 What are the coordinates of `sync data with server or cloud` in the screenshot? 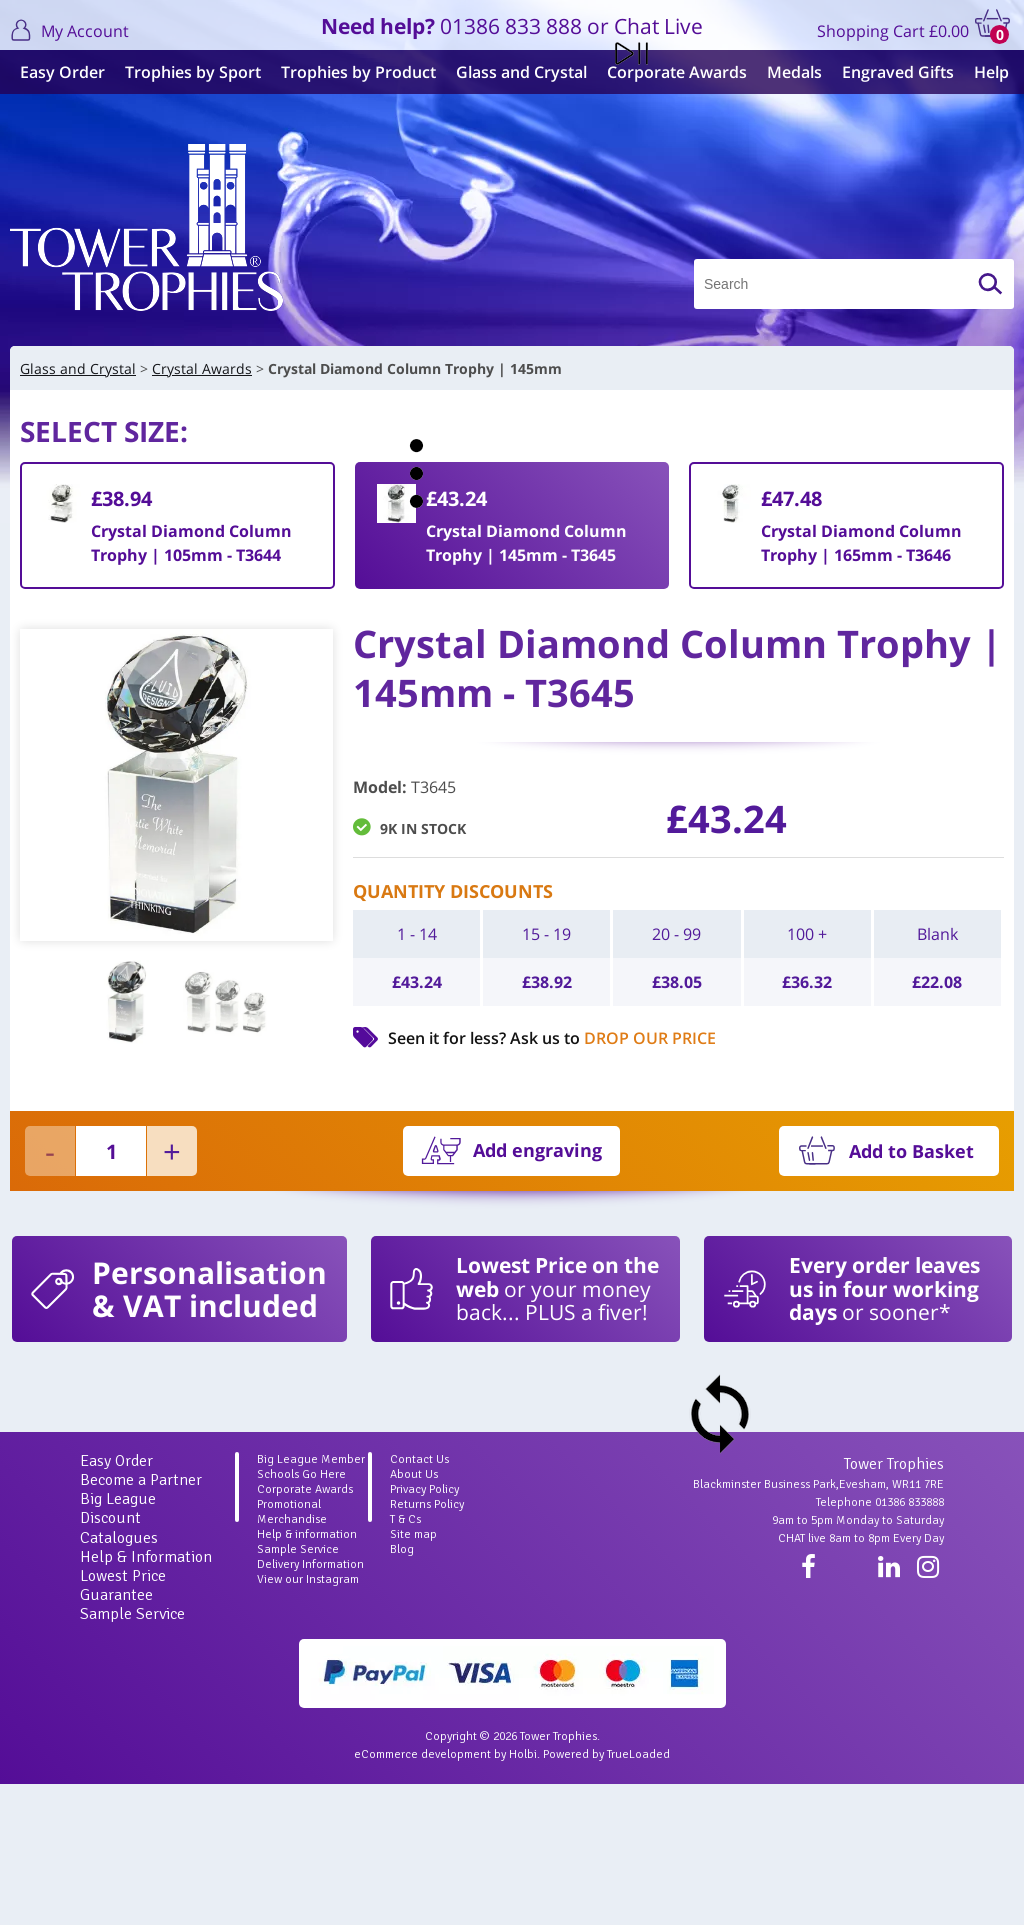 It's located at (720, 1414).